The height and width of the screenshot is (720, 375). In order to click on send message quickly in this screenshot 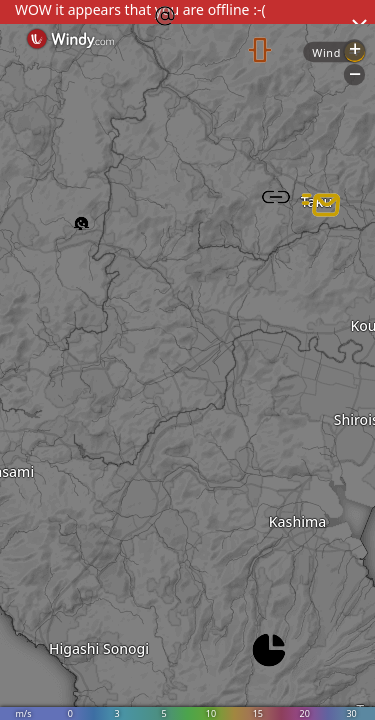, I will do `click(321, 205)`.